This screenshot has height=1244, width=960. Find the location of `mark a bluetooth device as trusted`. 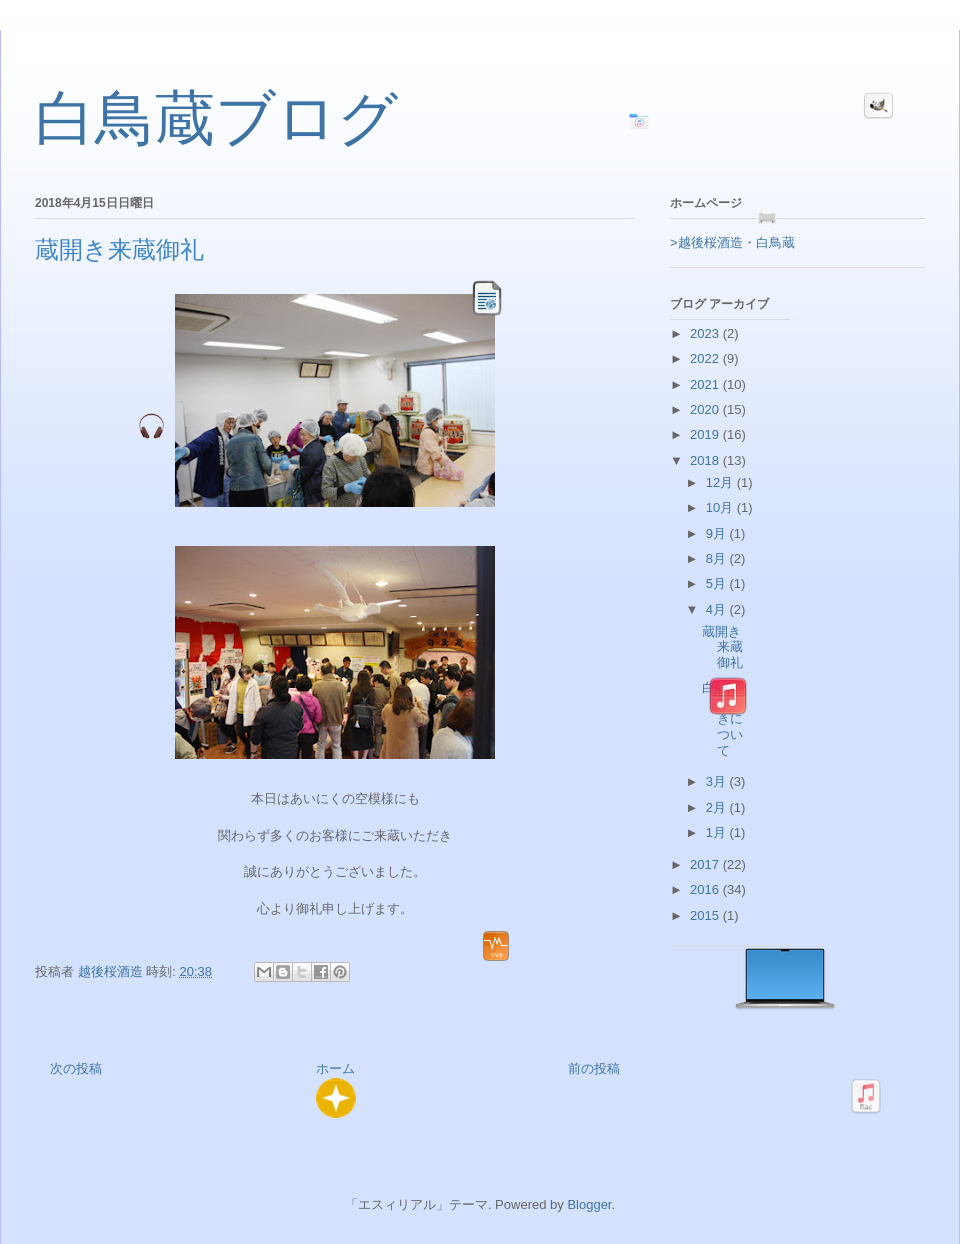

mark a bluetooth device as trusted is located at coordinates (336, 1098).